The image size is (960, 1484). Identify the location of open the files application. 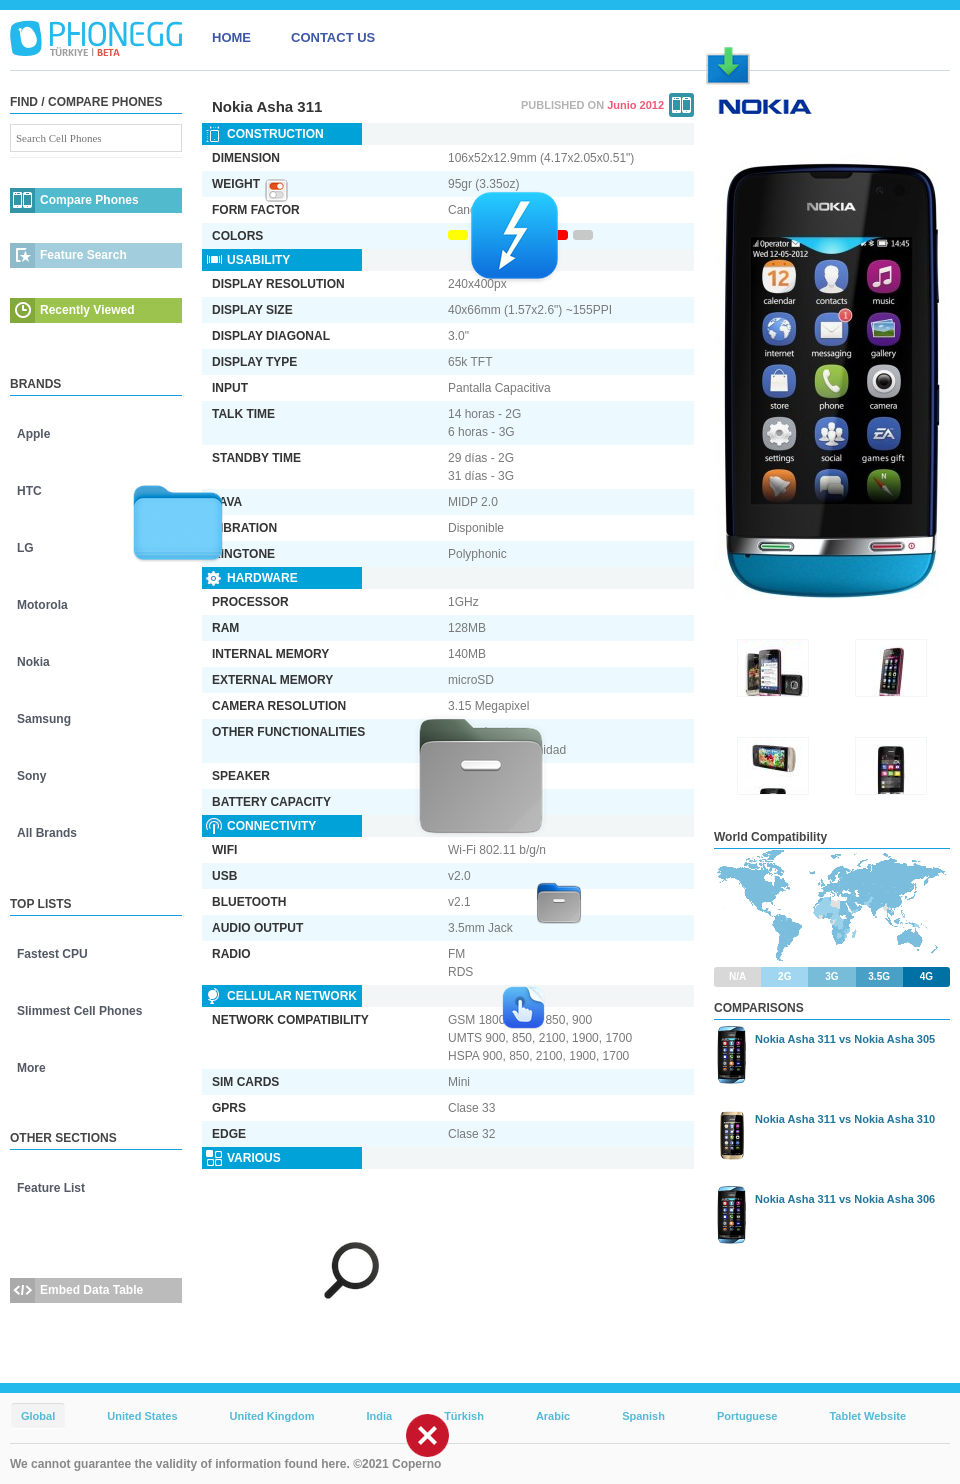
(481, 776).